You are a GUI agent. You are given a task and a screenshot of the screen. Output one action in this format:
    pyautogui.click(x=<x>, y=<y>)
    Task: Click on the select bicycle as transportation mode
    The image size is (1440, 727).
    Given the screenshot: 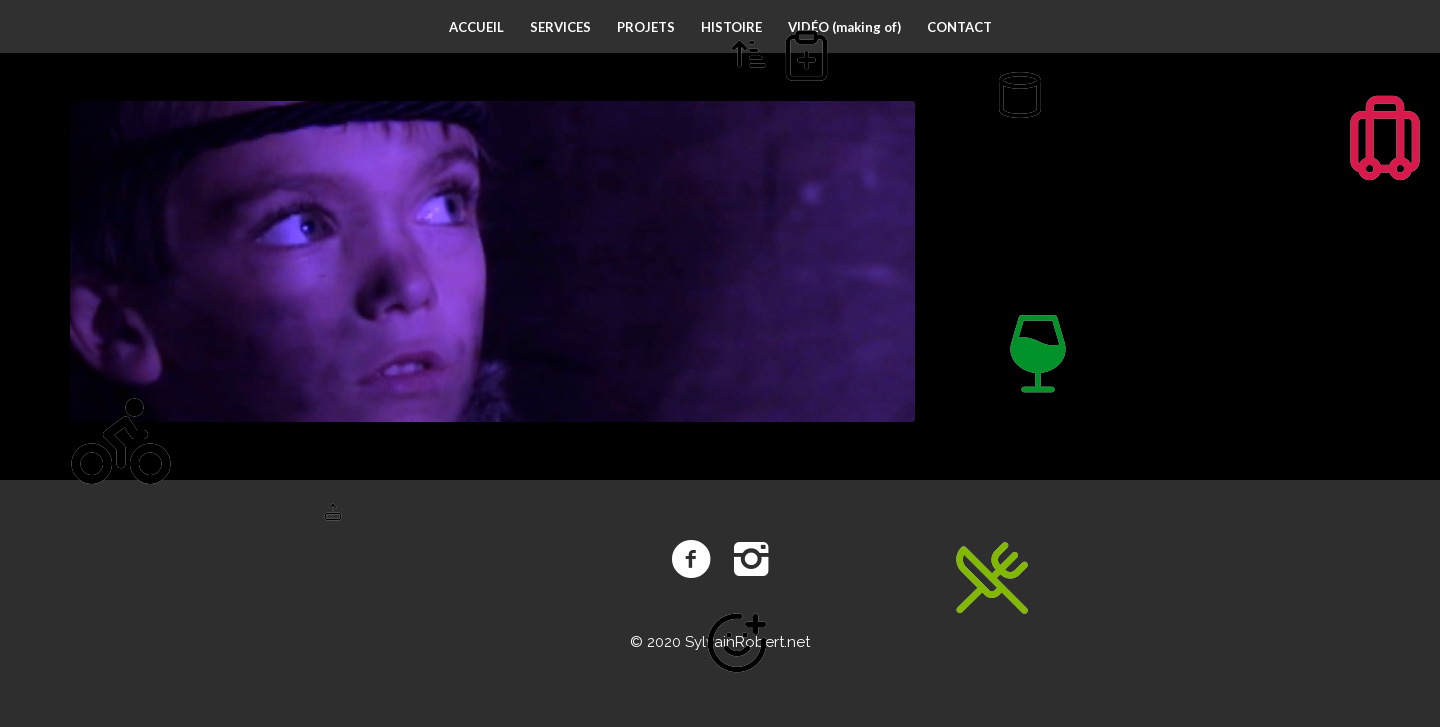 What is the action you would take?
    pyautogui.click(x=121, y=439)
    